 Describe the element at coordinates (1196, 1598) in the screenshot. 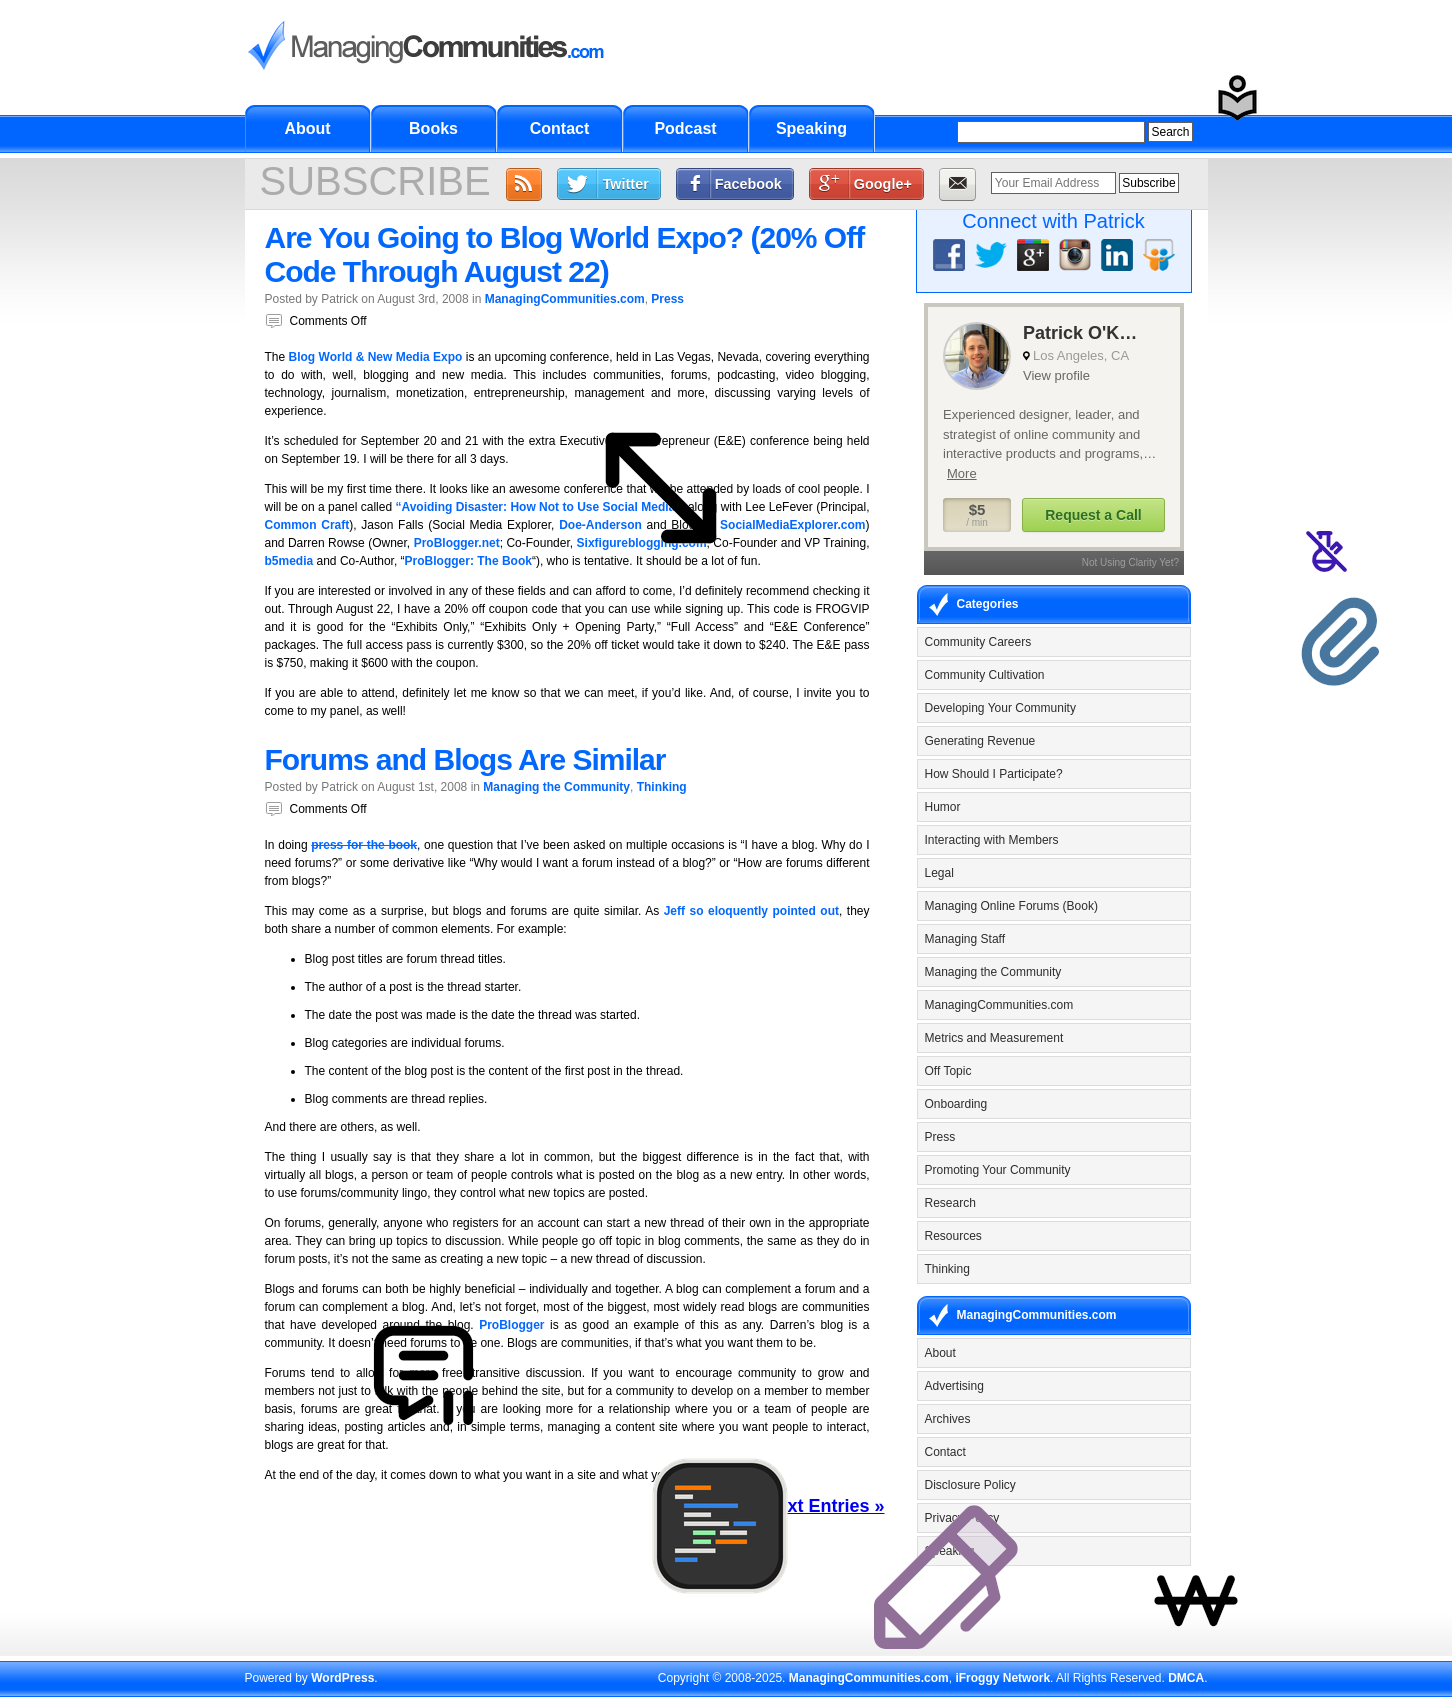

I see `indicates south korean won currency` at that location.